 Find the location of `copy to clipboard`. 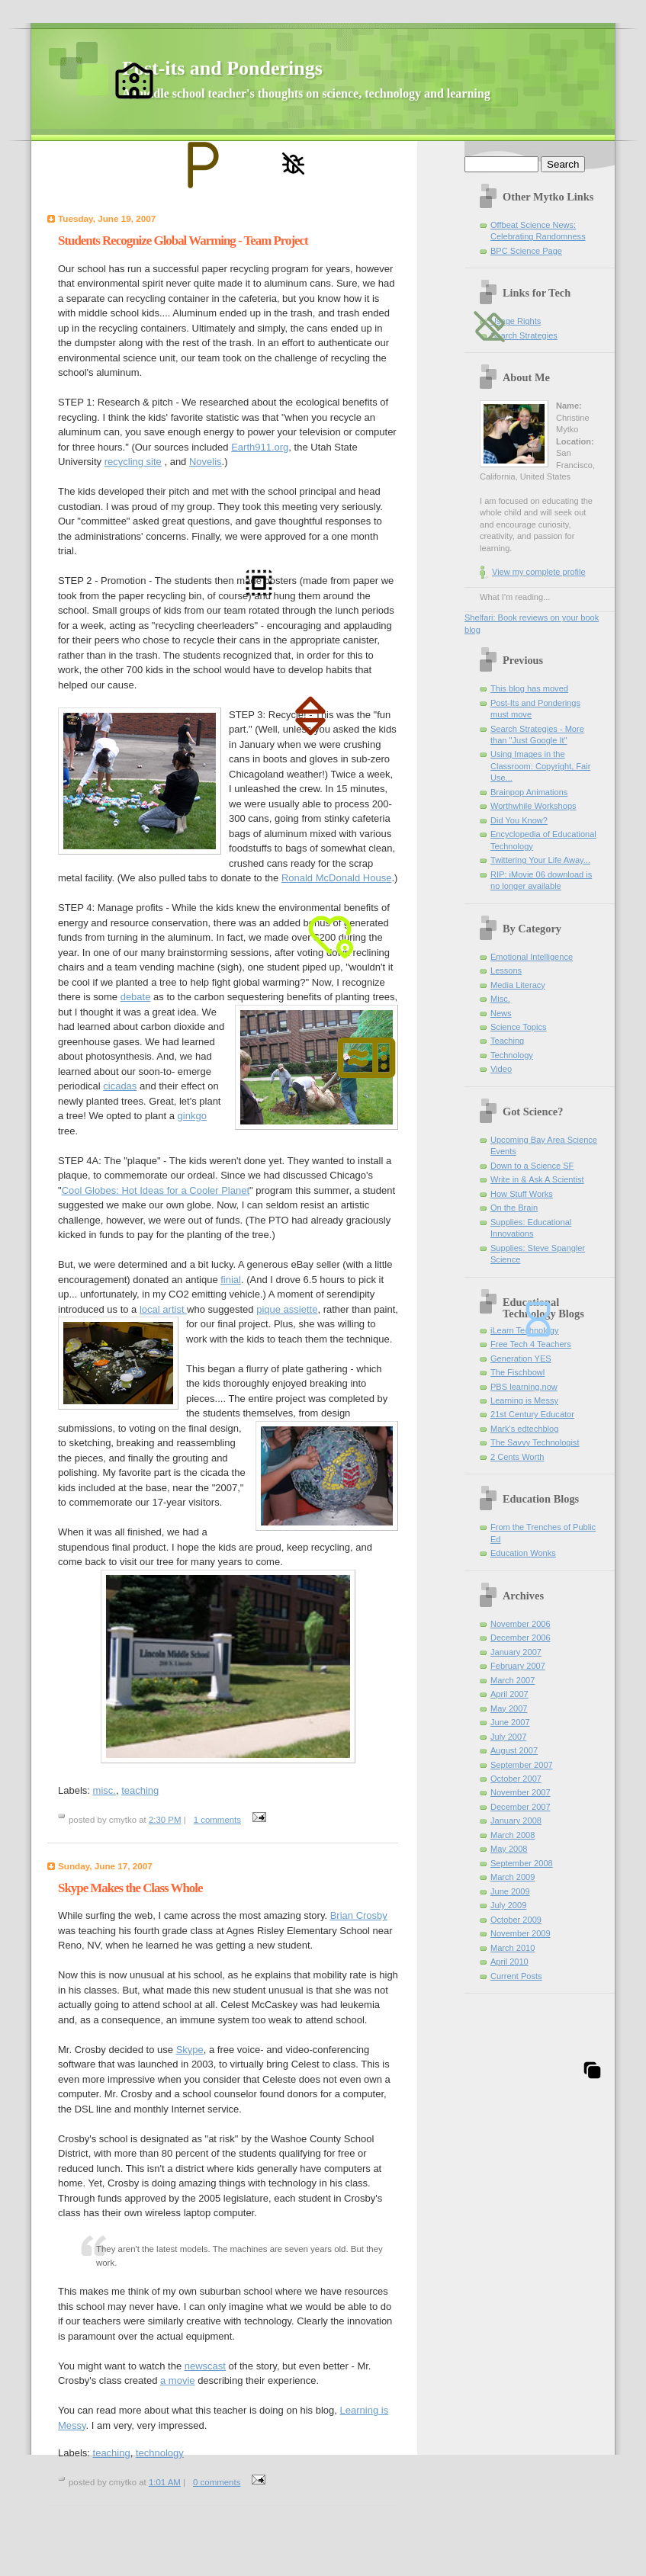

copy to clipboard is located at coordinates (592, 2070).